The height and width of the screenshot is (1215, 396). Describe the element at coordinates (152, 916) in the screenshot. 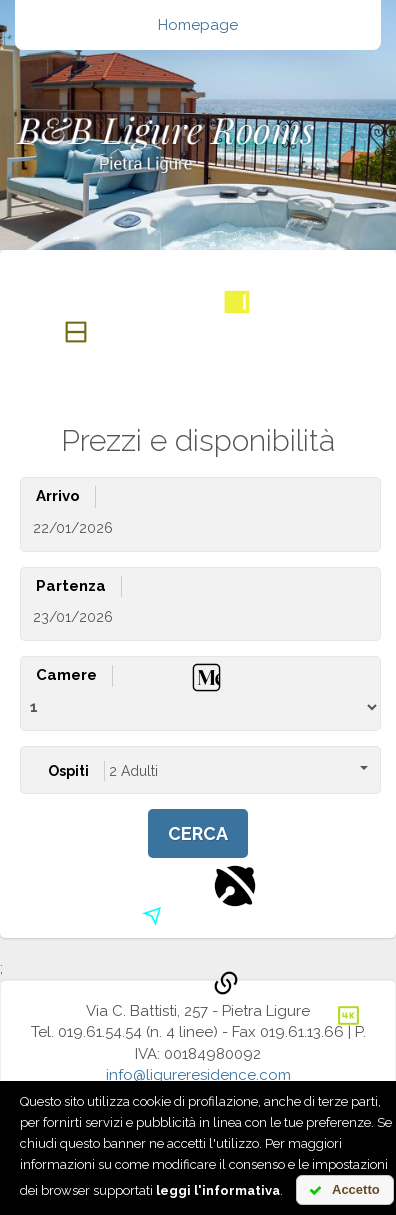

I see `send a message` at that location.